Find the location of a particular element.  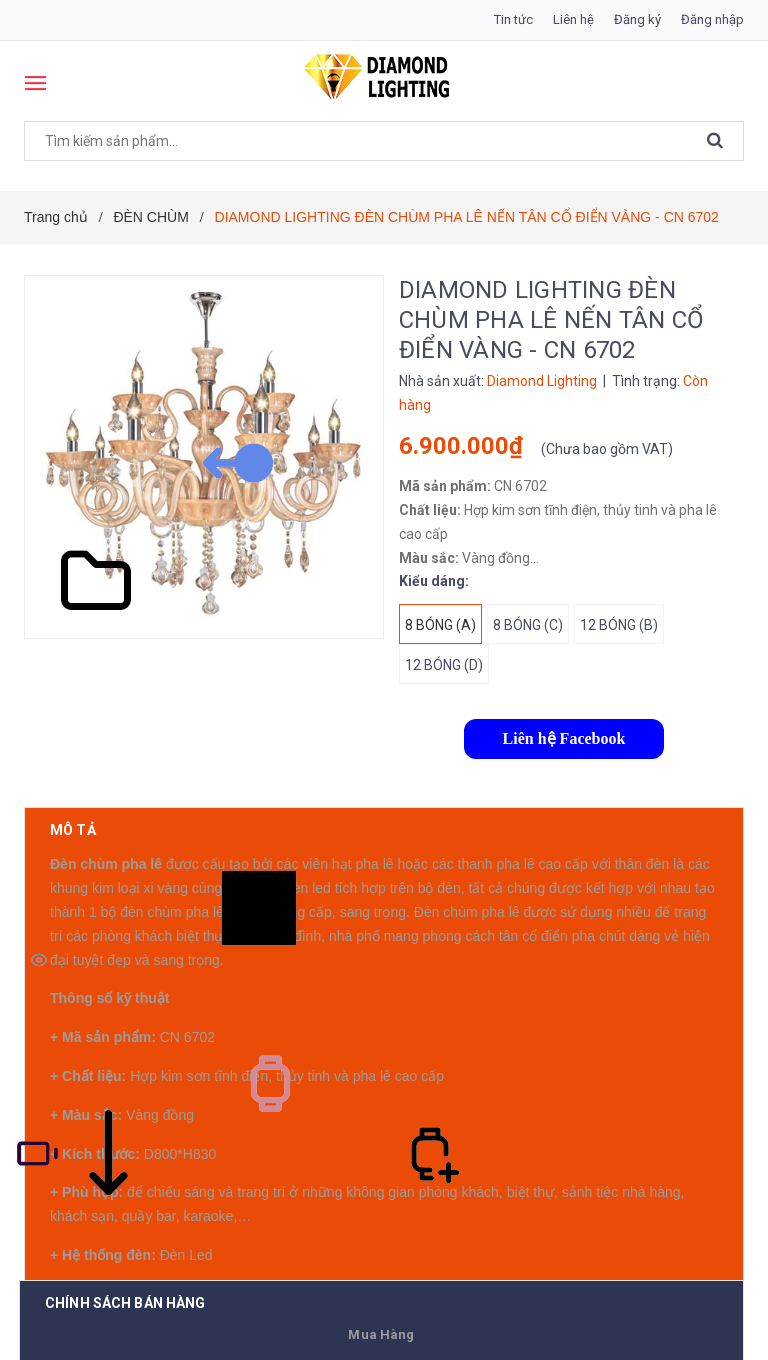

view or preview content is located at coordinates (39, 960).